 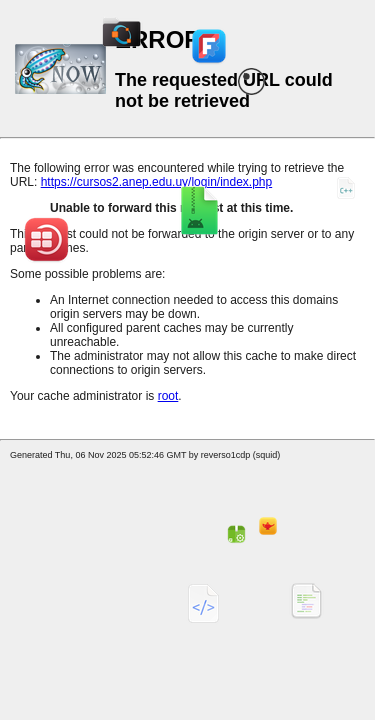 What do you see at coordinates (268, 526) in the screenshot?
I see `open geany text editor` at bounding box center [268, 526].